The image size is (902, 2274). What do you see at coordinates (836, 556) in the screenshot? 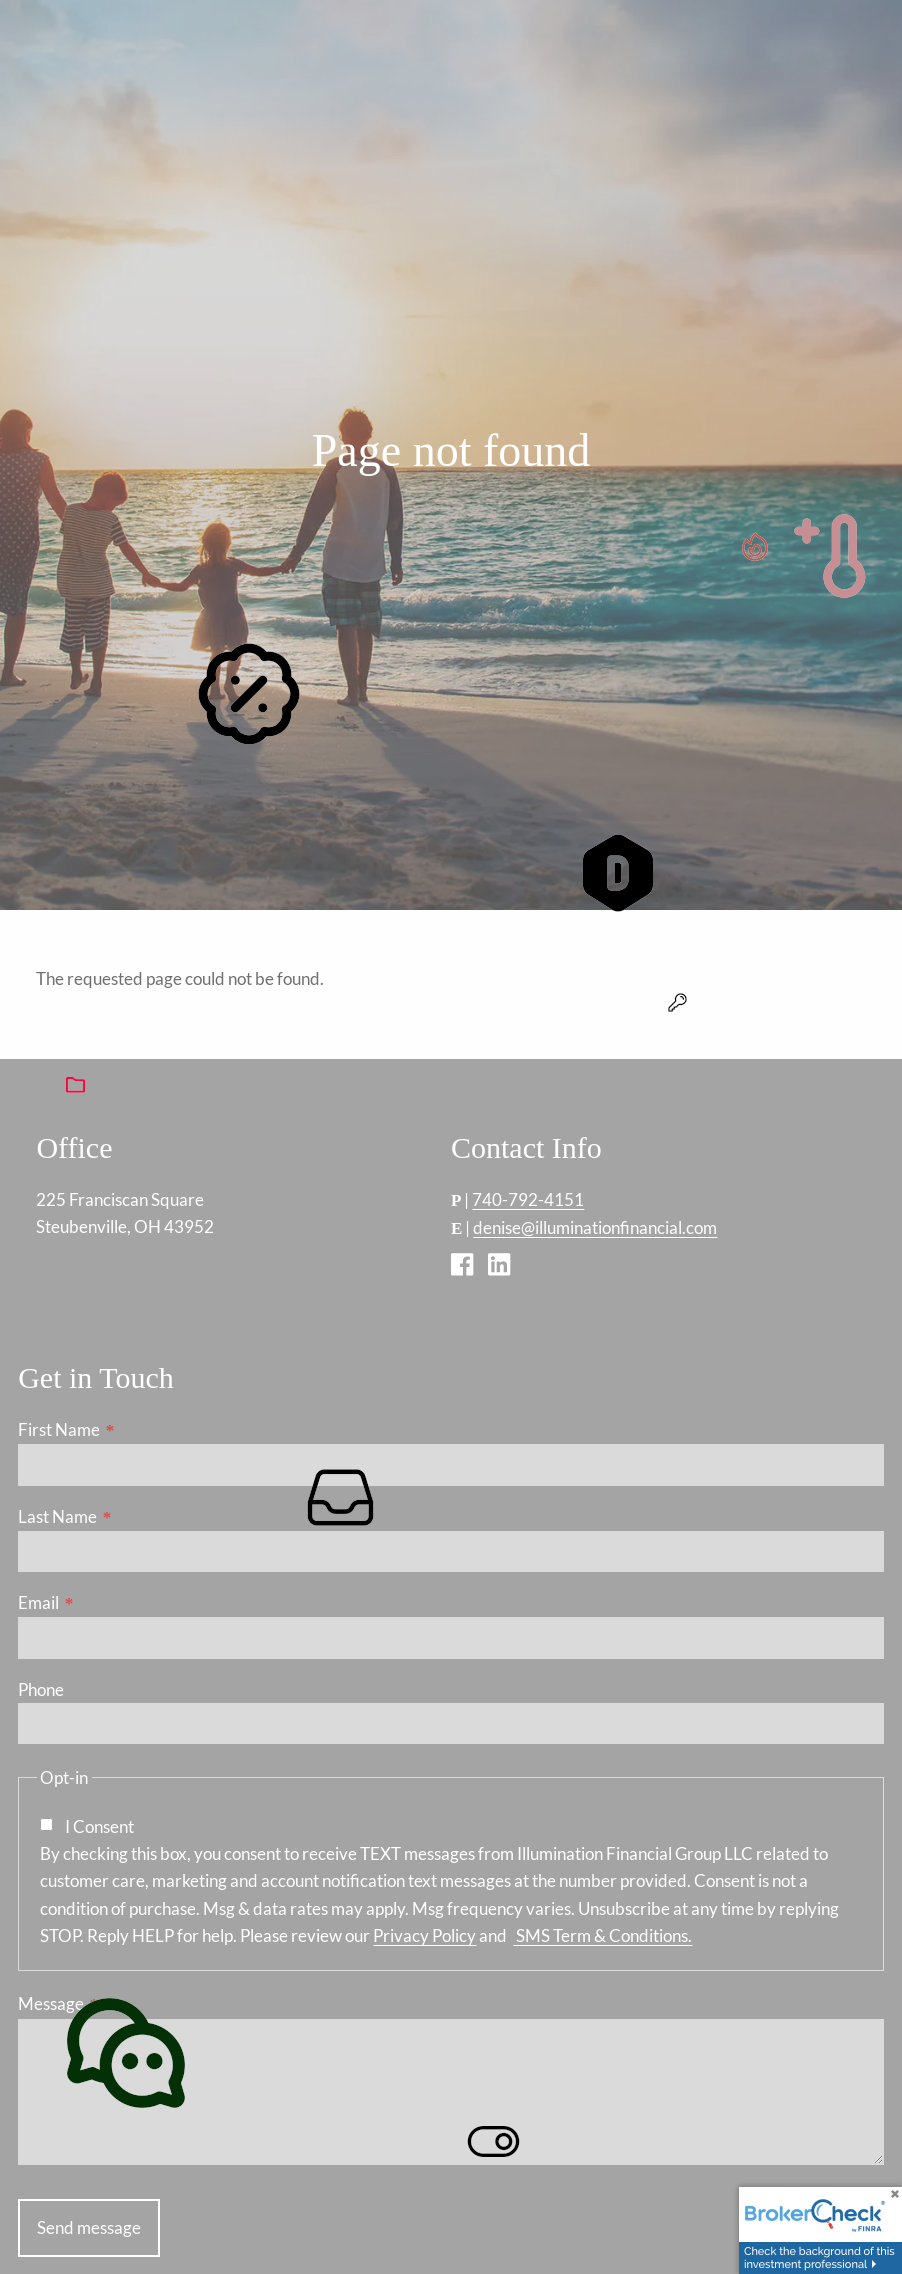
I see `increase temperature setting` at bounding box center [836, 556].